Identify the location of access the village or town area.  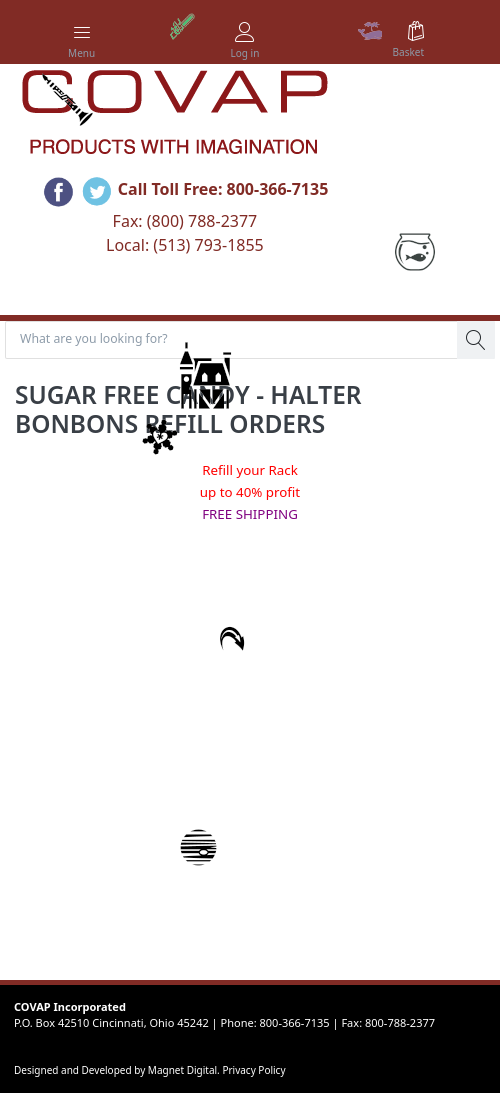
(205, 375).